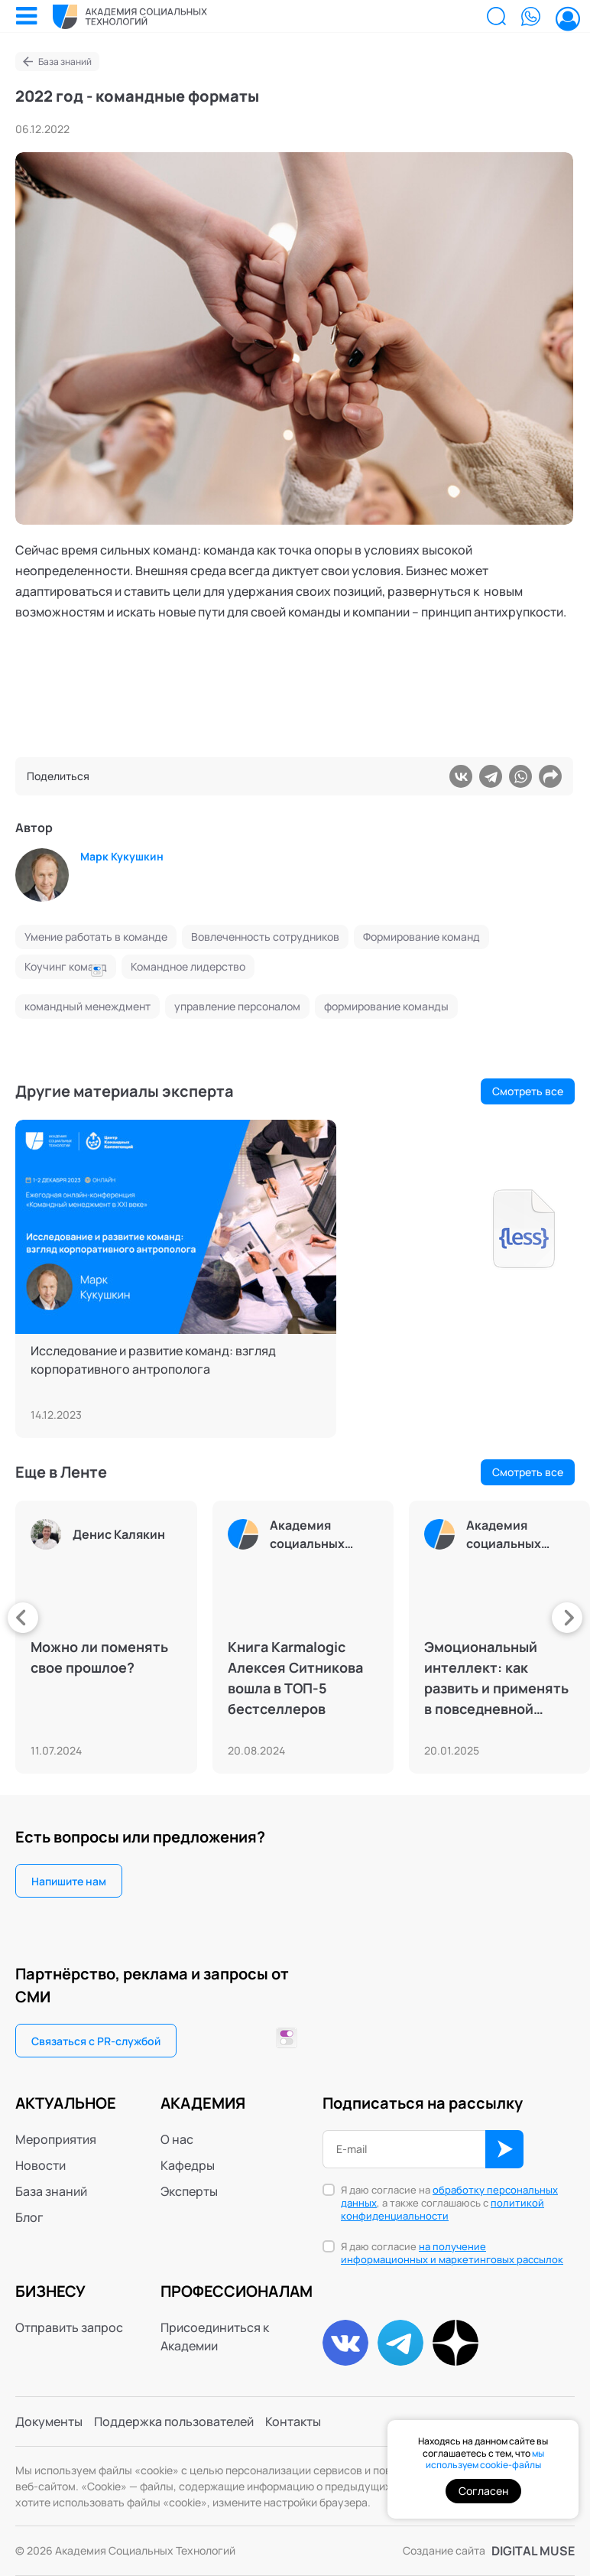 This screenshot has height=2576, width=590. I want to click on open system tweaks or customization settings, so click(287, 2038).